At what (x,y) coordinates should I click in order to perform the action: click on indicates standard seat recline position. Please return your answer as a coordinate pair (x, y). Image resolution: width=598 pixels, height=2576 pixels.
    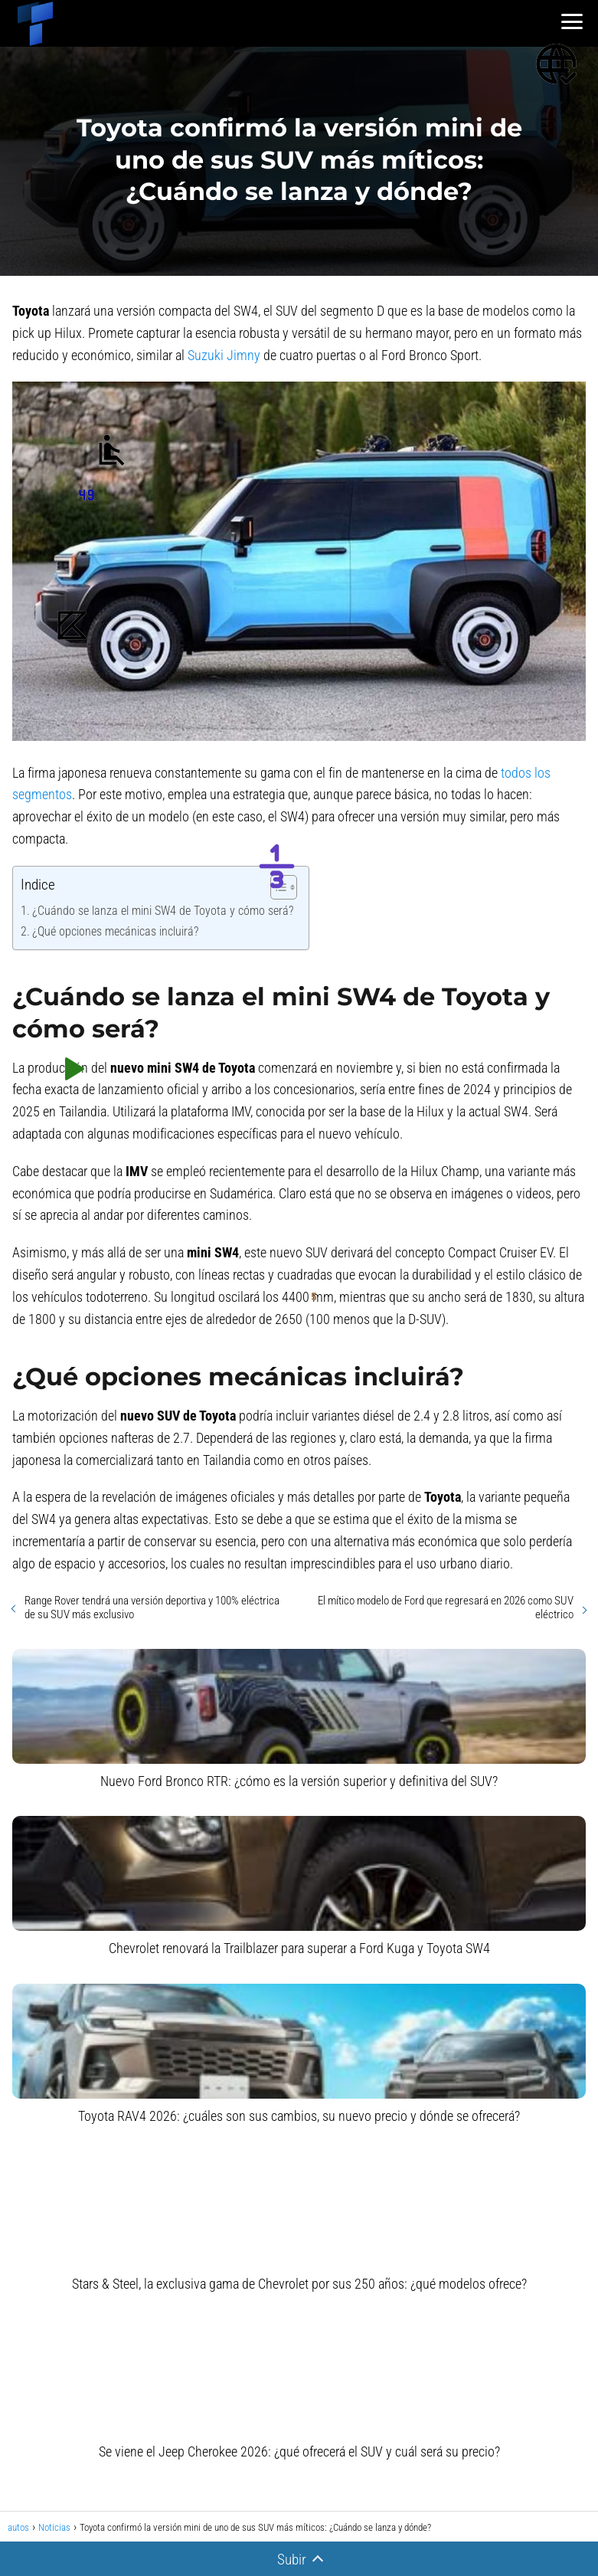
    Looking at the image, I should click on (112, 451).